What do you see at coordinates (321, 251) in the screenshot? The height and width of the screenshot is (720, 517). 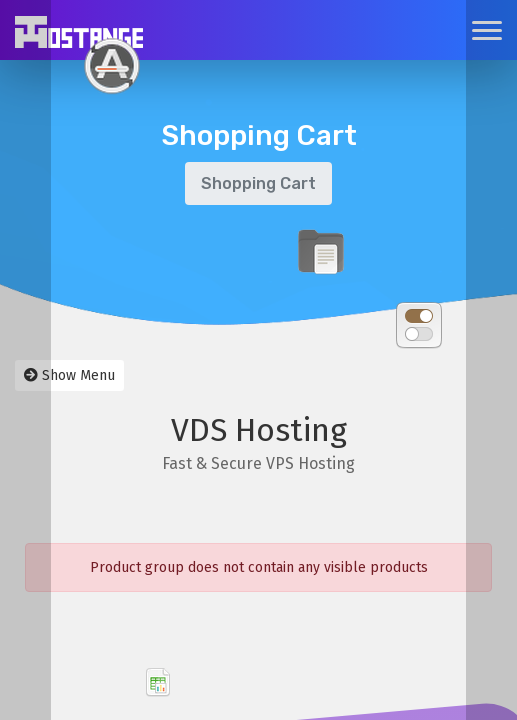 I see `open a file or document` at bounding box center [321, 251].